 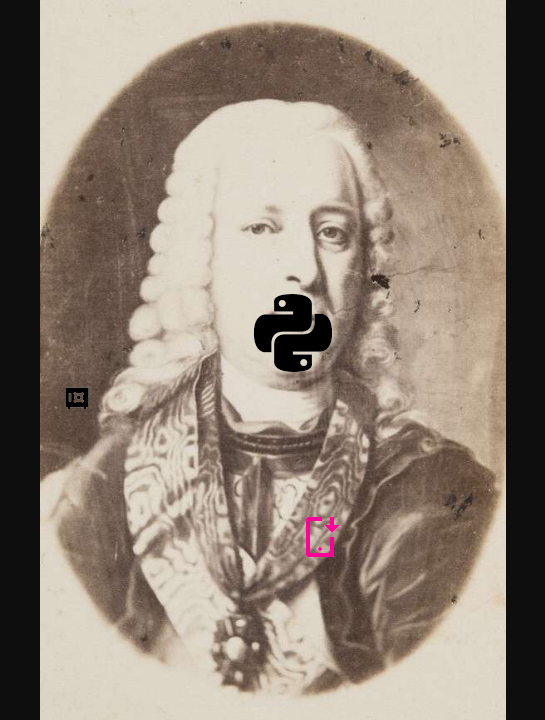 What do you see at coordinates (293, 333) in the screenshot?
I see `python programming language logo` at bounding box center [293, 333].